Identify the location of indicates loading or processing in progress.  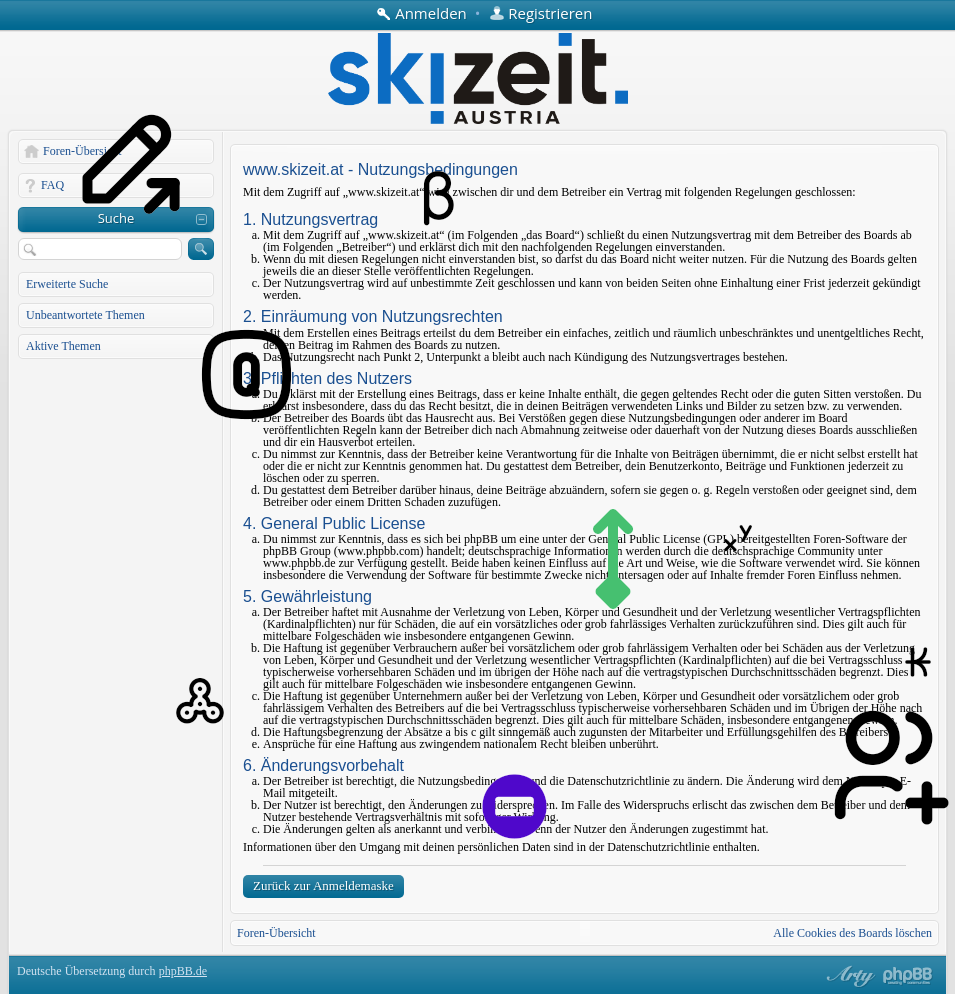
(200, 704).